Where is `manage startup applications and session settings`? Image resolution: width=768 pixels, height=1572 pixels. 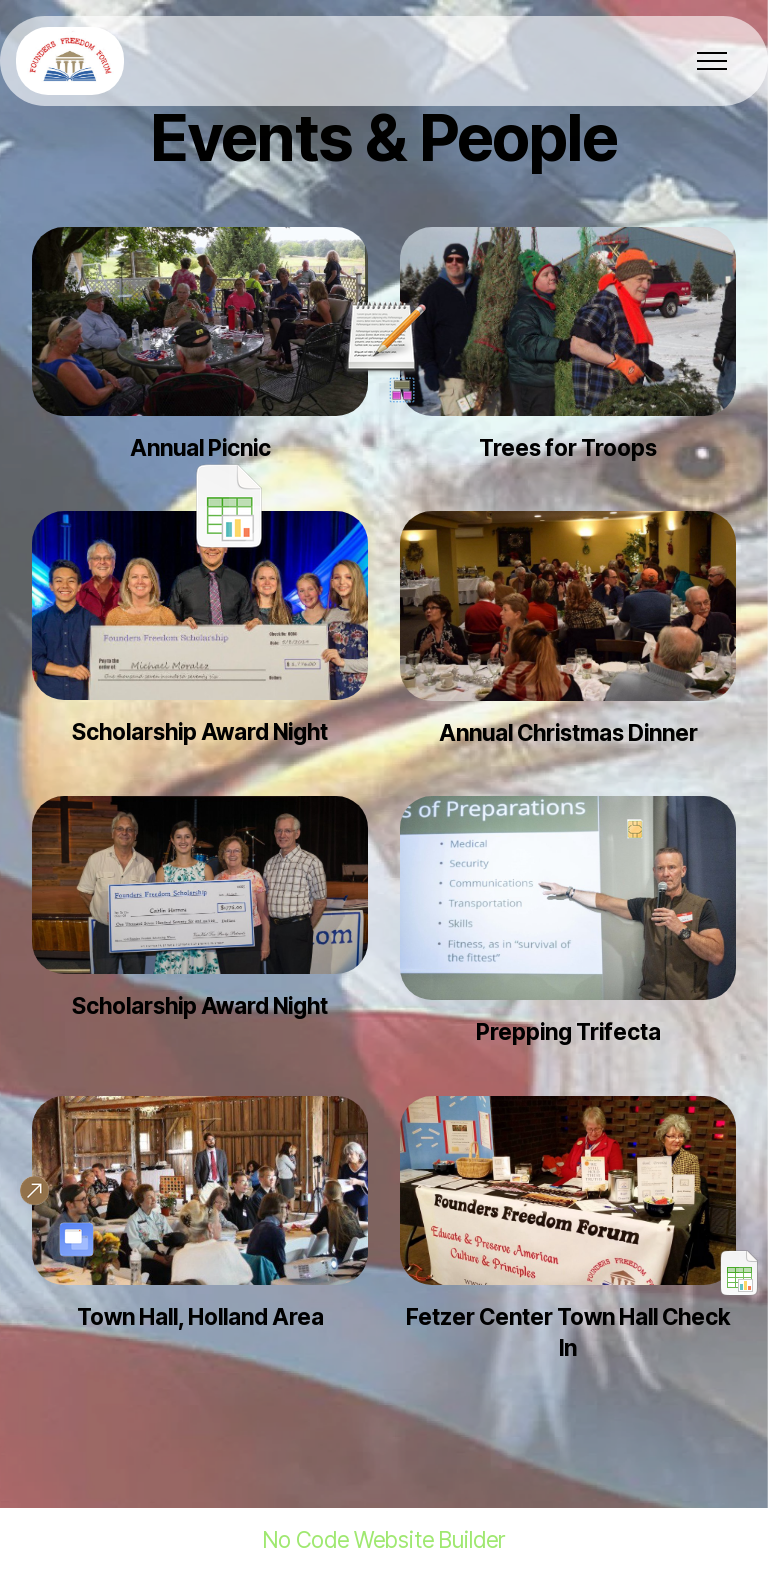 manage startup applications and session settings is located at coordinates (76, 1239).